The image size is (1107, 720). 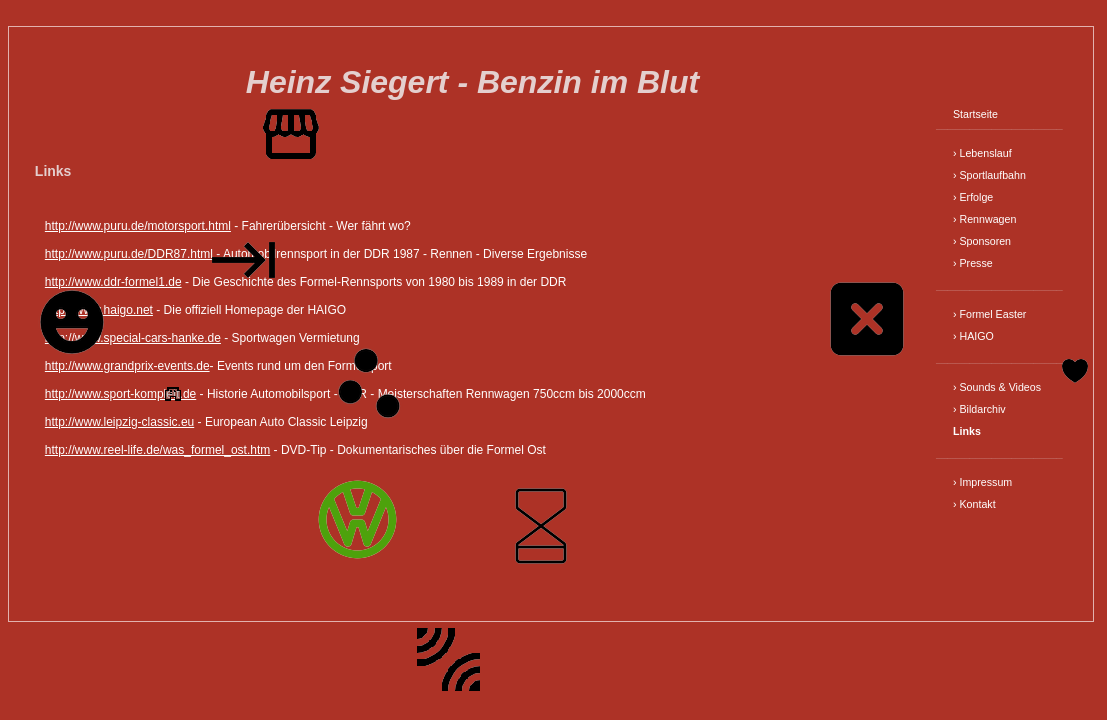 What do you see at coordinates (173, 394) in the screenshot?
I see `find nearby convenience stores` at bounding box center [173, 394].